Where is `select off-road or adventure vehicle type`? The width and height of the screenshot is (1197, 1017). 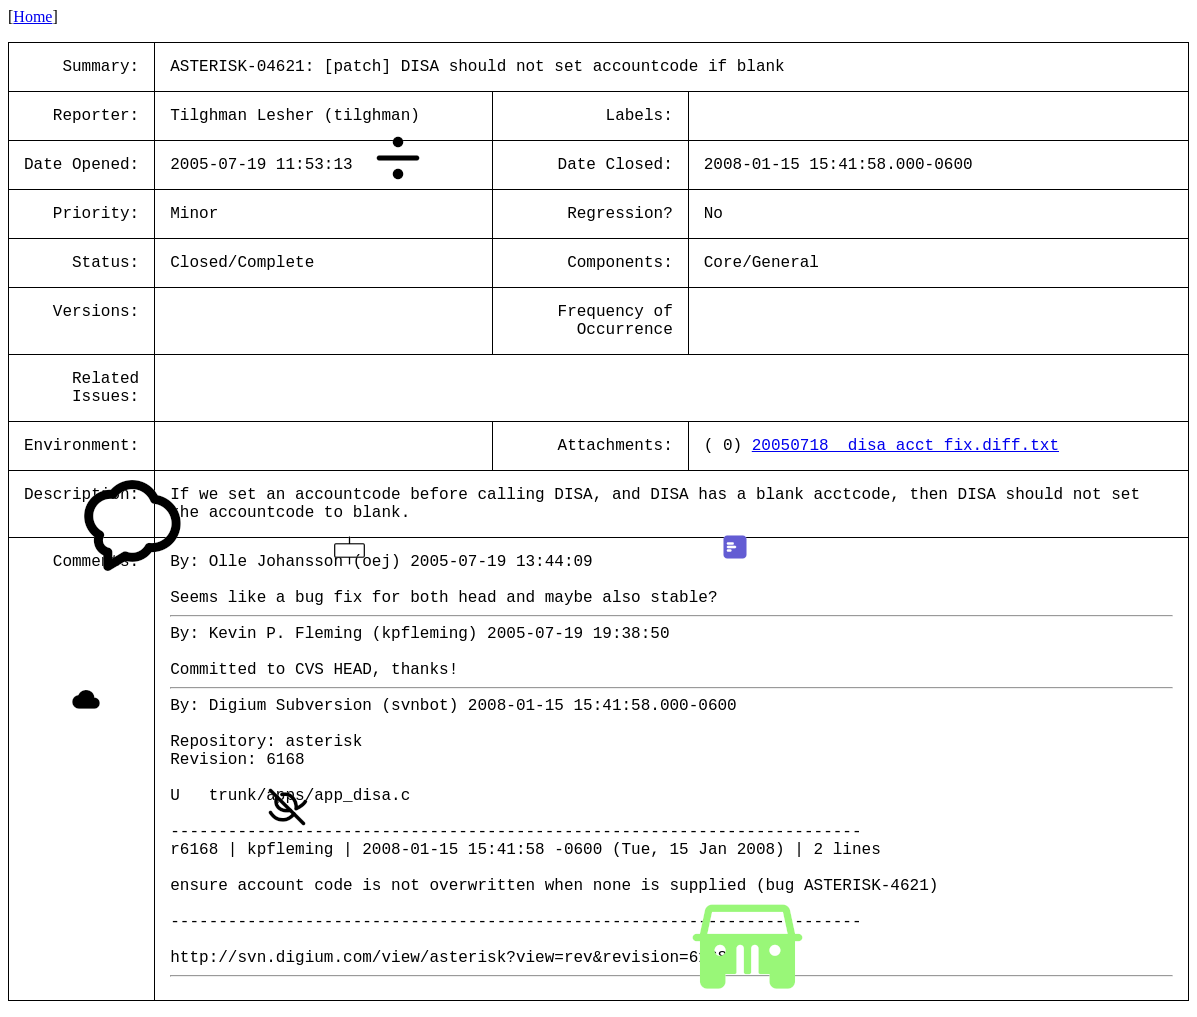
select off-road or adventure vehicle type is located at coordinates (747, 948).